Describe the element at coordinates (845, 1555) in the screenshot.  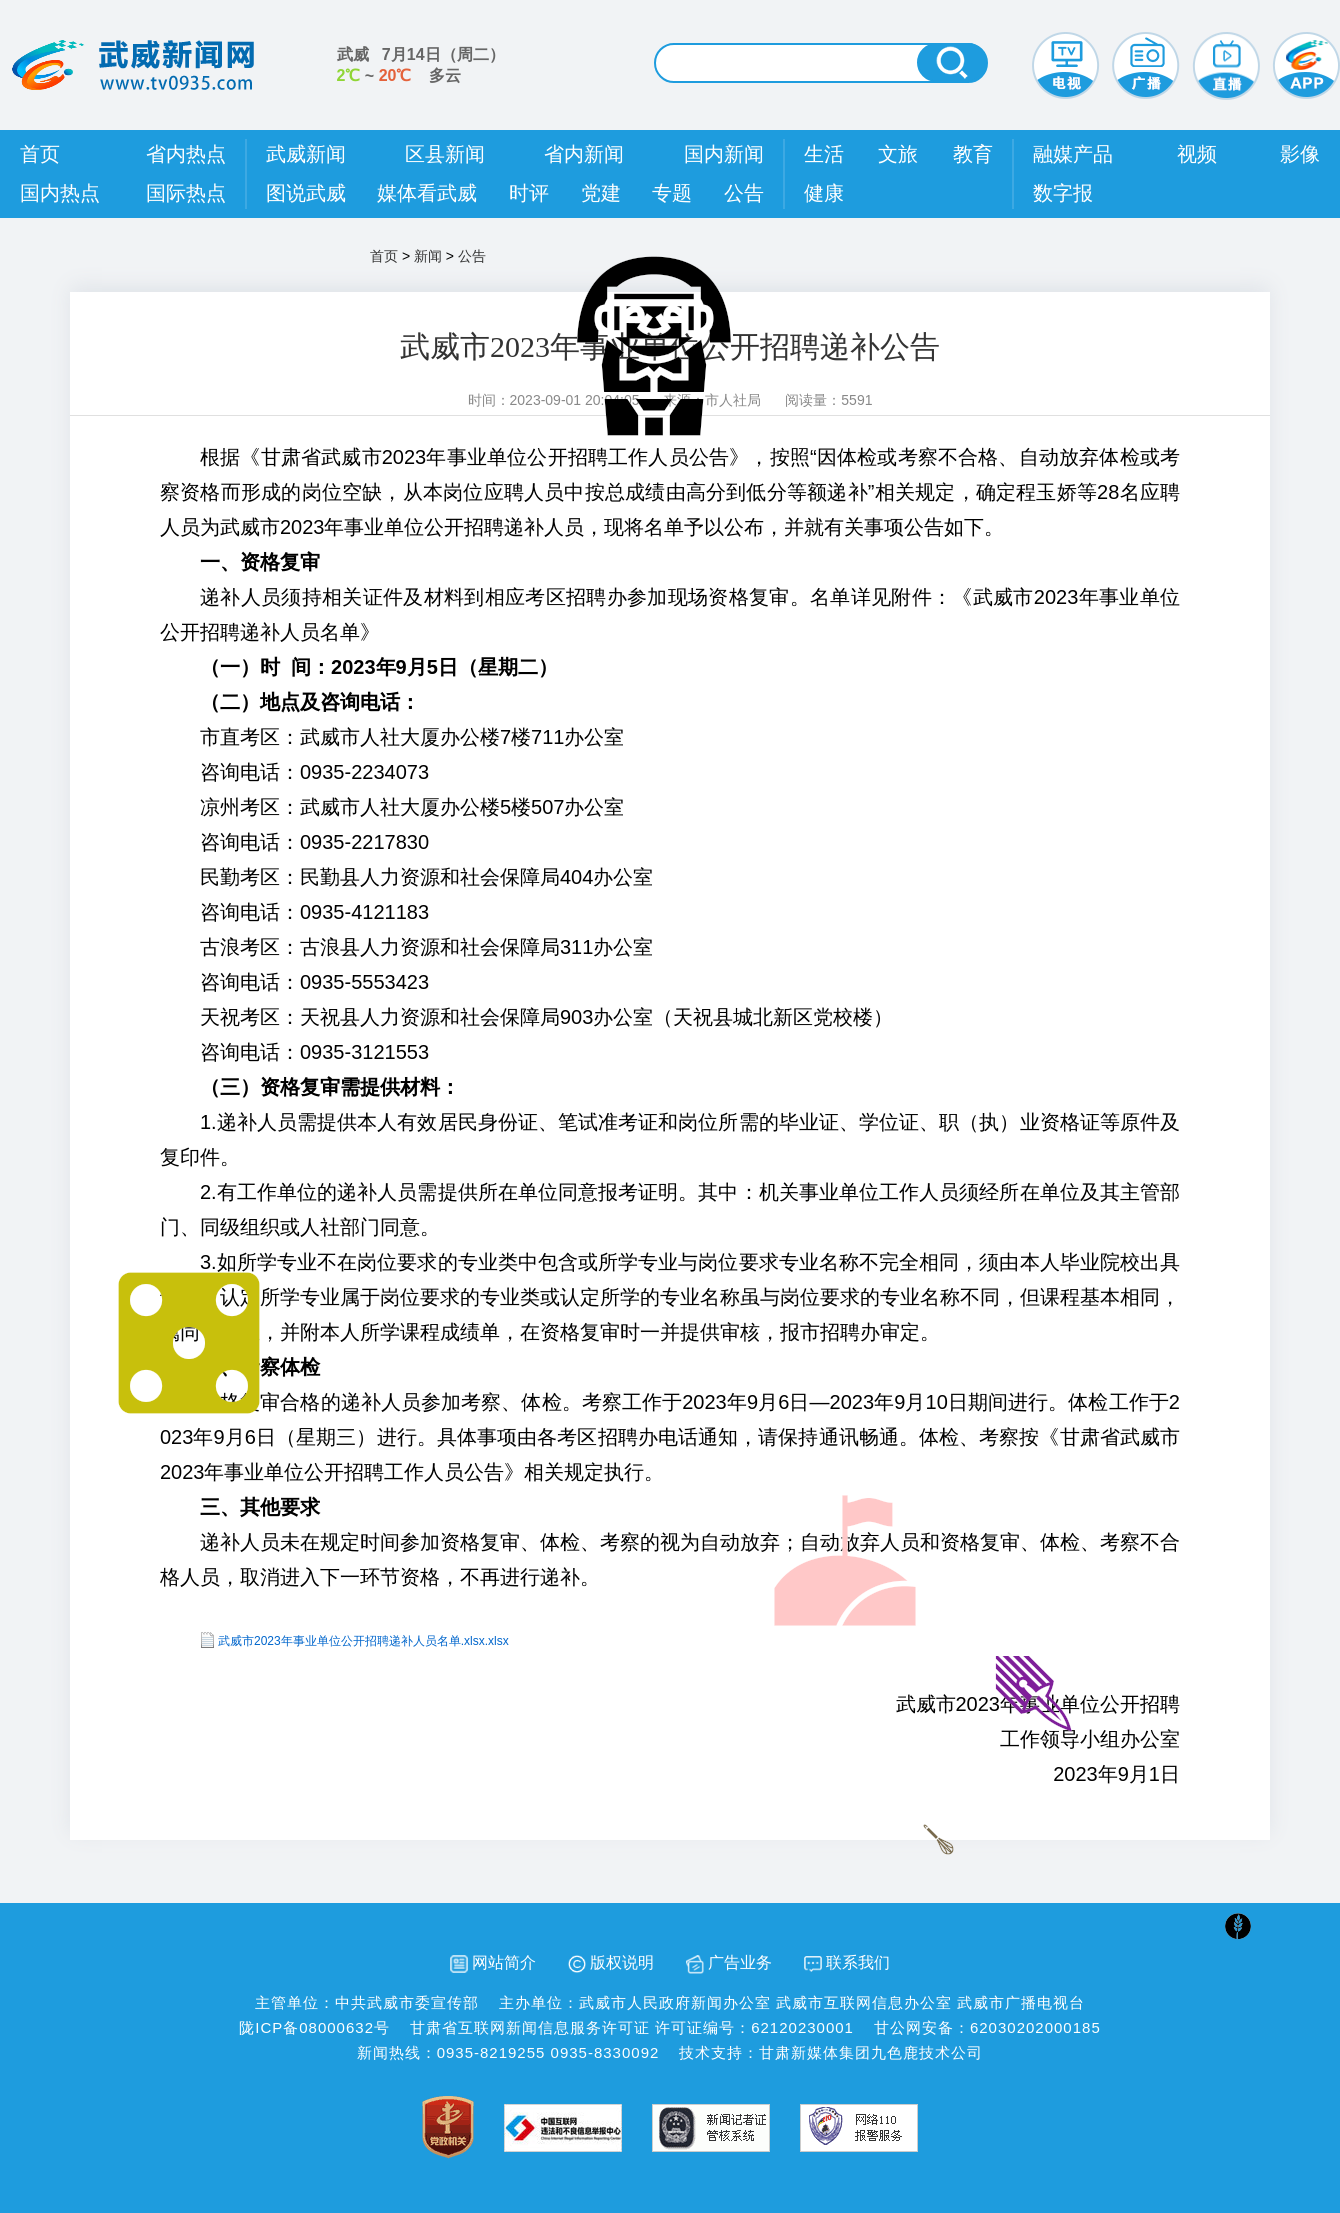
I see `capture territory or claim a strategic point` at that location.